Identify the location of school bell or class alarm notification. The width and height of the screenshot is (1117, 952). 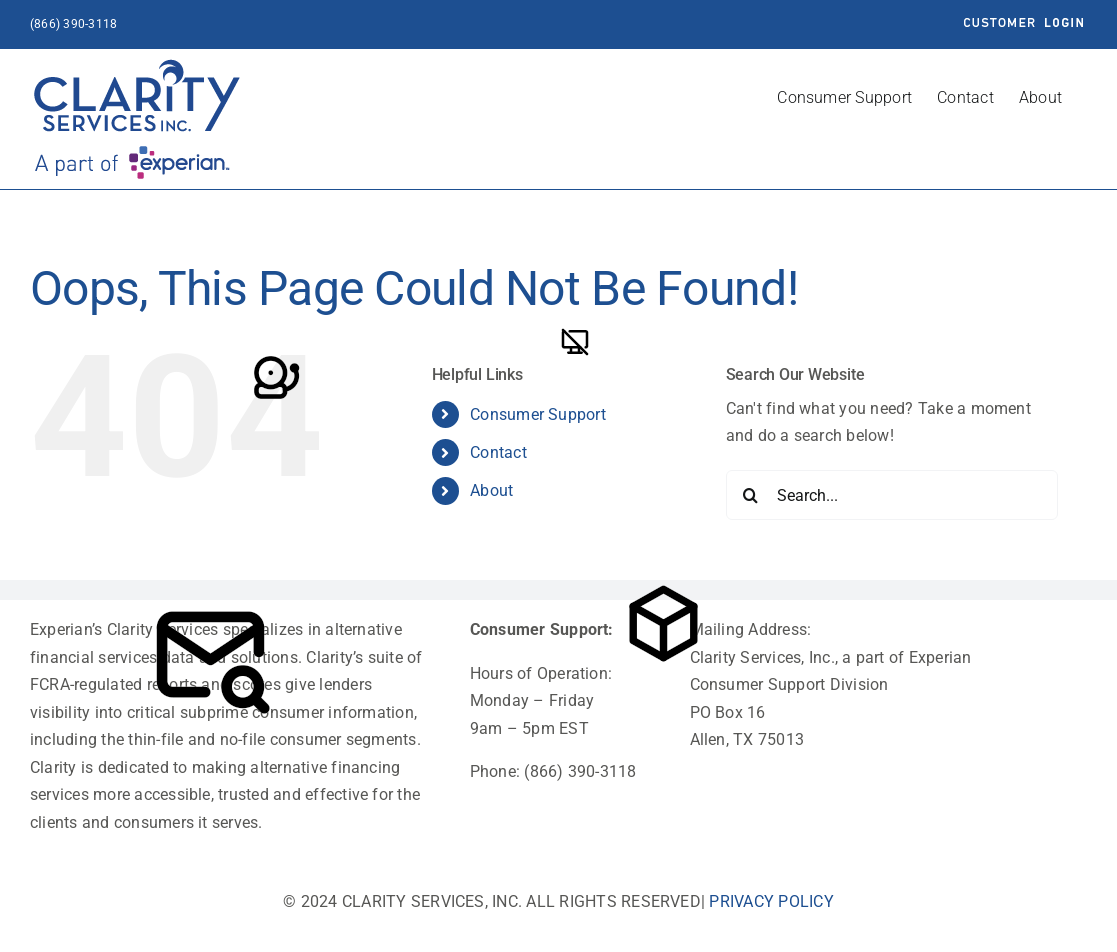
(275, 377).